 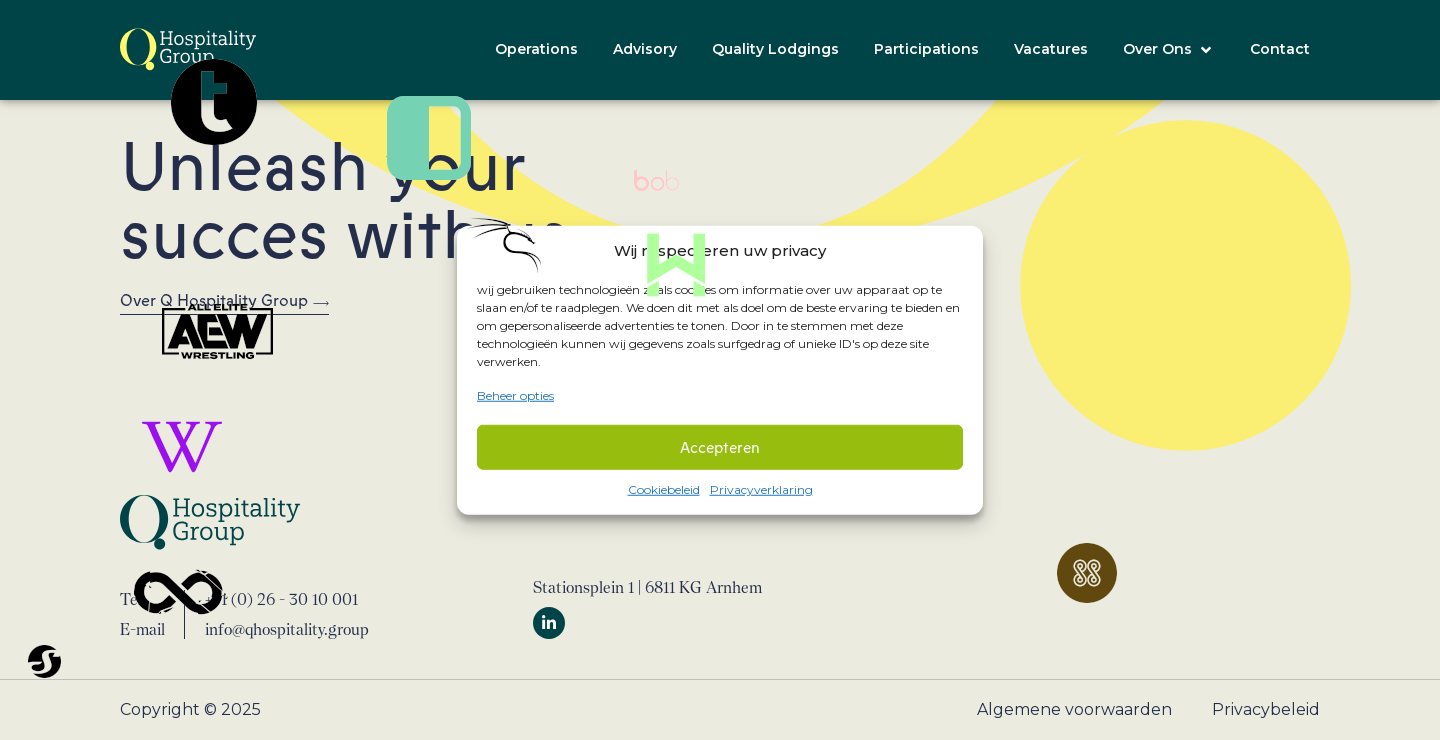 What do you see at coordinates (1087, 573) in the screenshot?
I see `open the StyleShare app` at bounding box center [1087, 573].